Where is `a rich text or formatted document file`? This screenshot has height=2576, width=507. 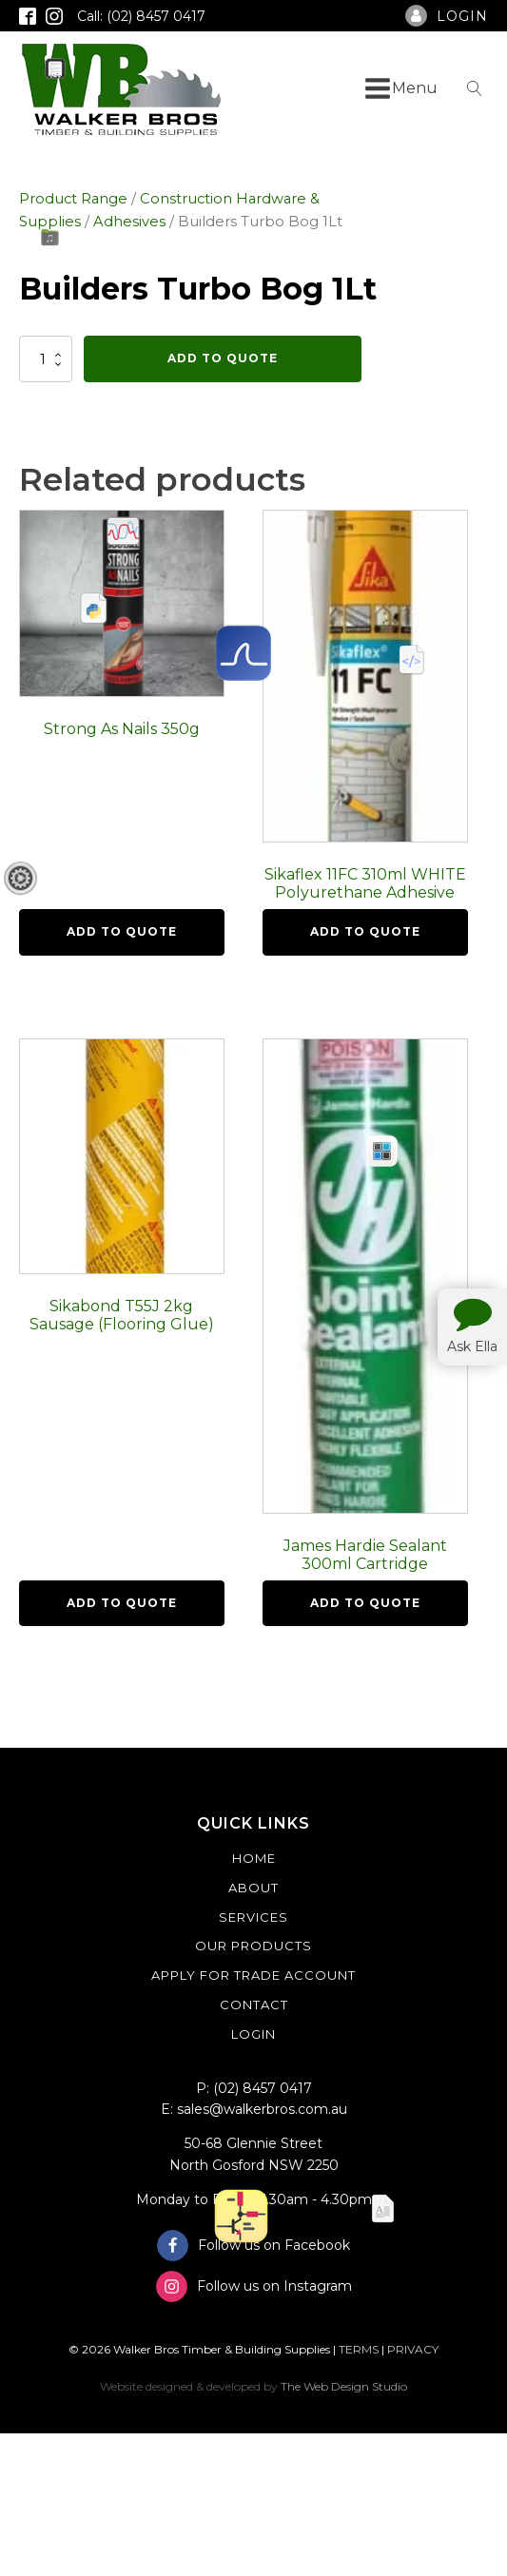
a rich text or formatted document file is located at coordinates (382, 2208).